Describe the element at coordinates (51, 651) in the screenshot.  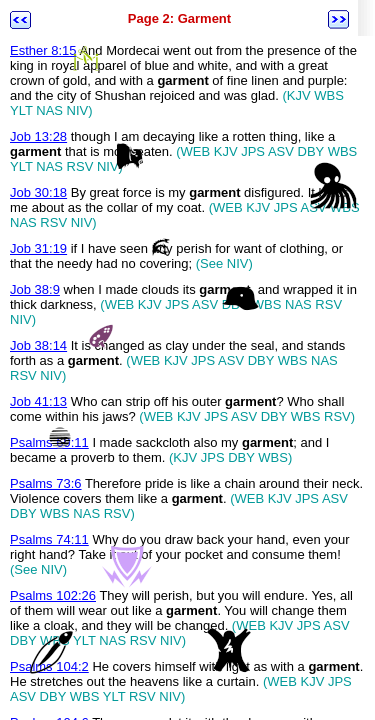
I see `indicates early stage or growth phase in a game` at that location.